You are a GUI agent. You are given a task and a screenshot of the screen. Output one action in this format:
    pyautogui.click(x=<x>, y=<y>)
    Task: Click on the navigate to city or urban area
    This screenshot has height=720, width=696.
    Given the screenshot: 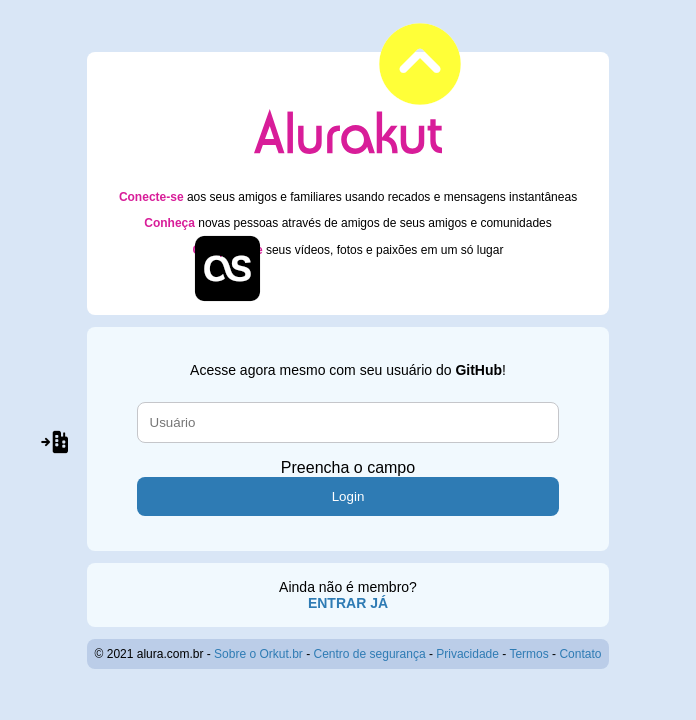 What is the action you would take?
    pyautogui.click(x=54, y=442)
    